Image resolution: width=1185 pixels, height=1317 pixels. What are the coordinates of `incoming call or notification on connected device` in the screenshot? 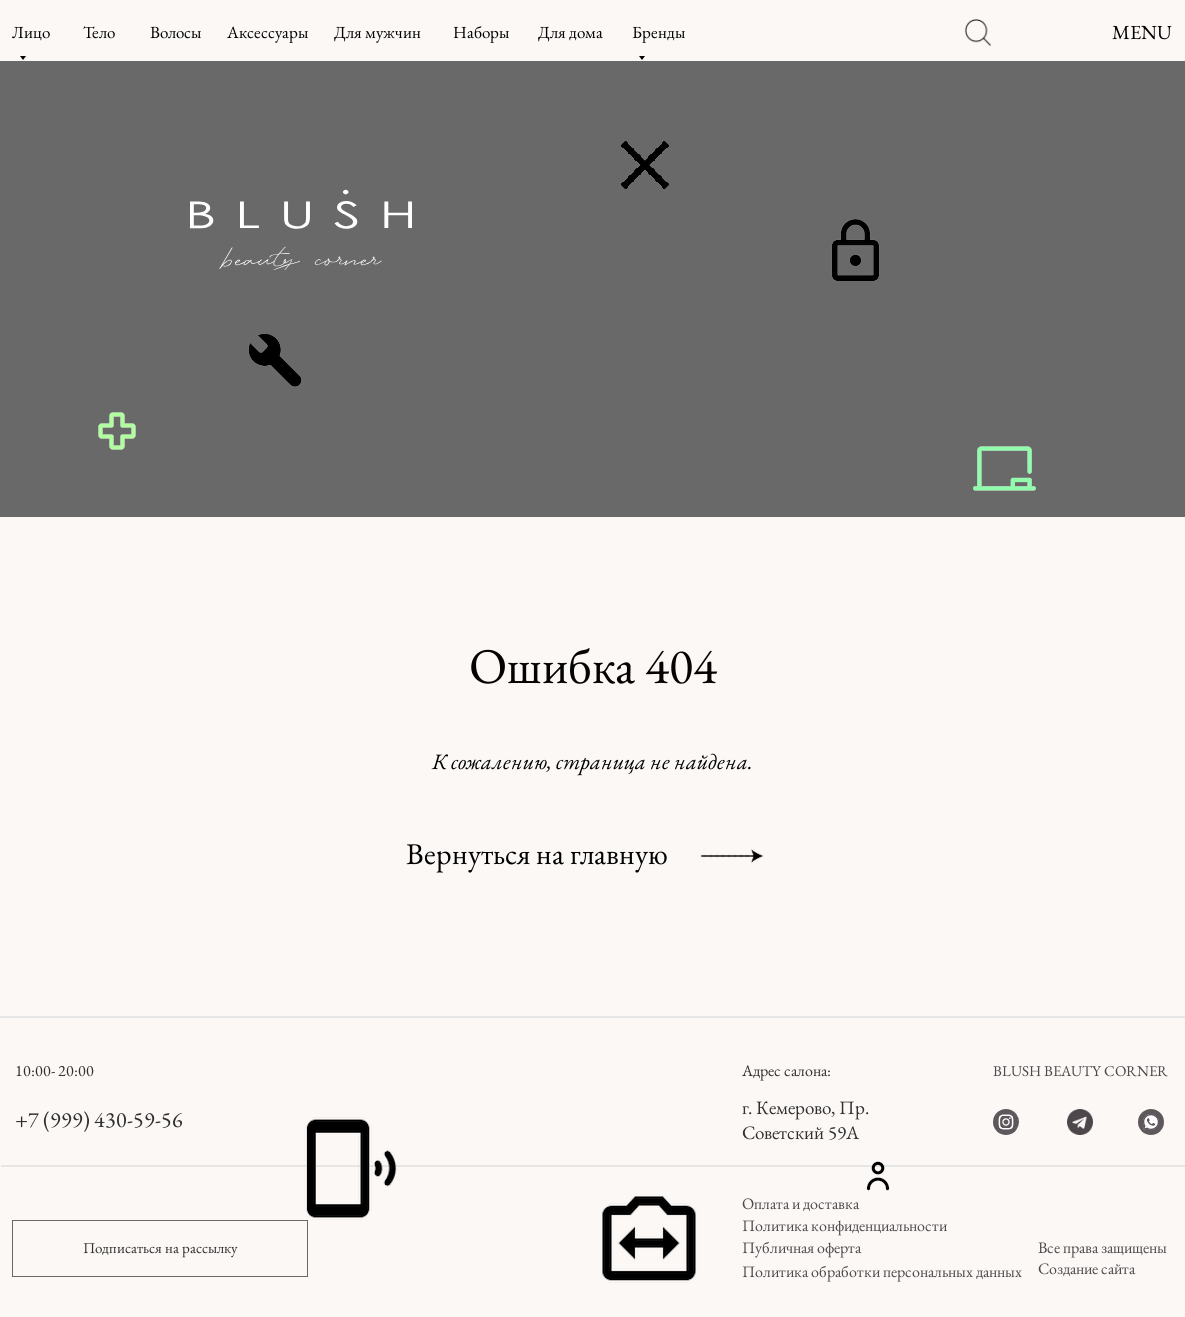 It's located at (351, 1168).